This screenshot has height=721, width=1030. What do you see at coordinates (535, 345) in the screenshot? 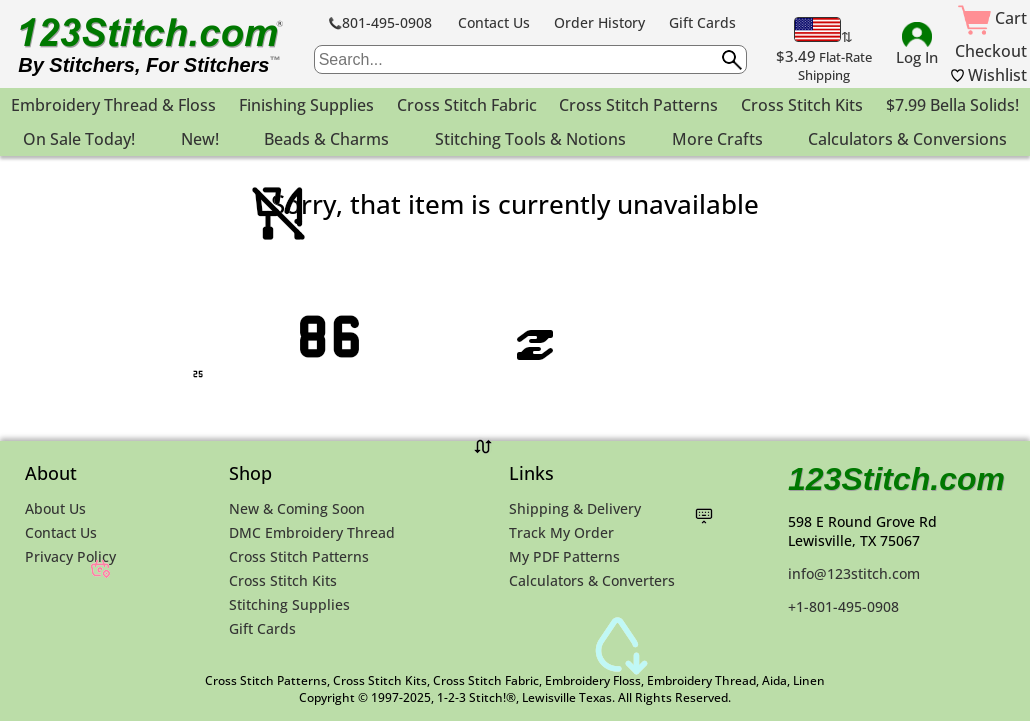
I see `indicates partnership or collaboration features` at bounding box center [535, 345].